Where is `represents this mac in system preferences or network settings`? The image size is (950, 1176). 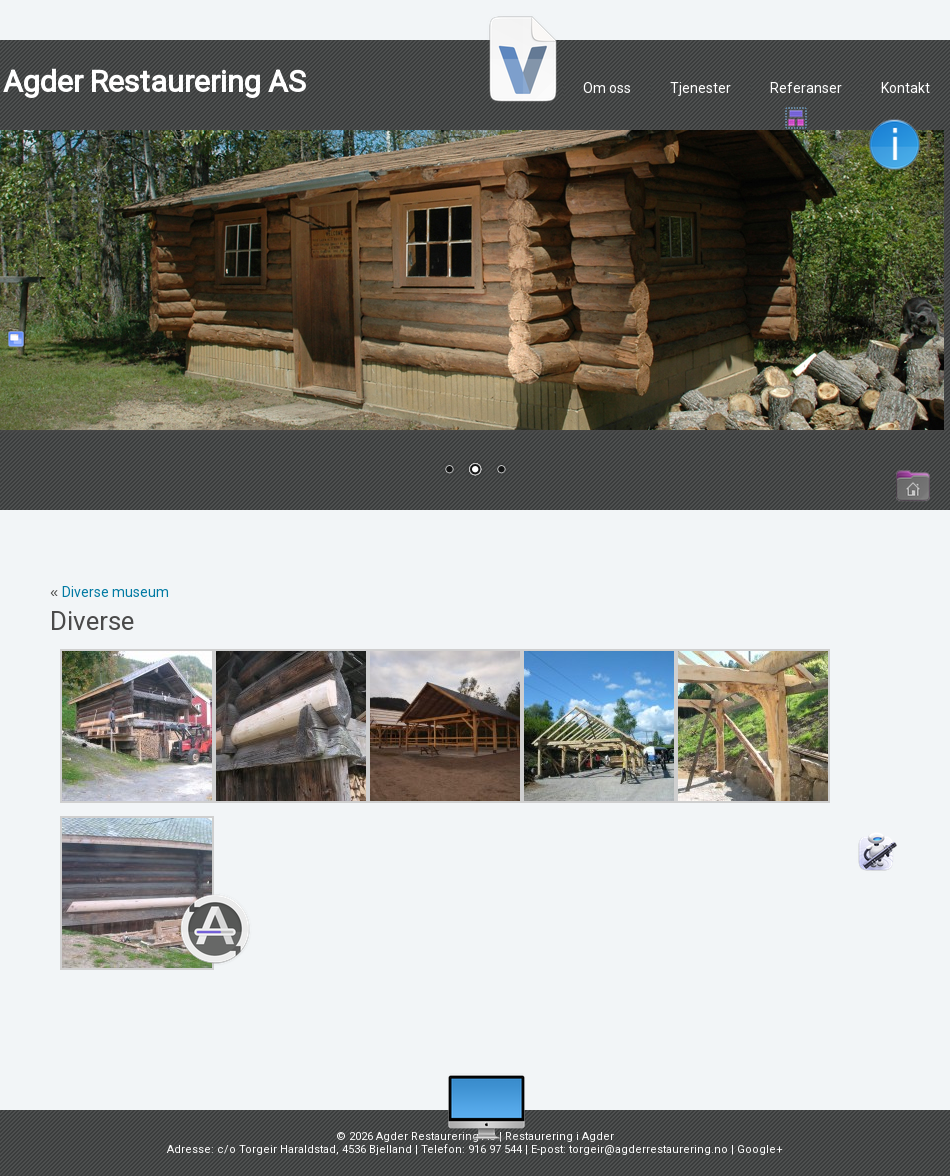
represents this mac in system preferences or network settings is located at coordinates (486, 1103).